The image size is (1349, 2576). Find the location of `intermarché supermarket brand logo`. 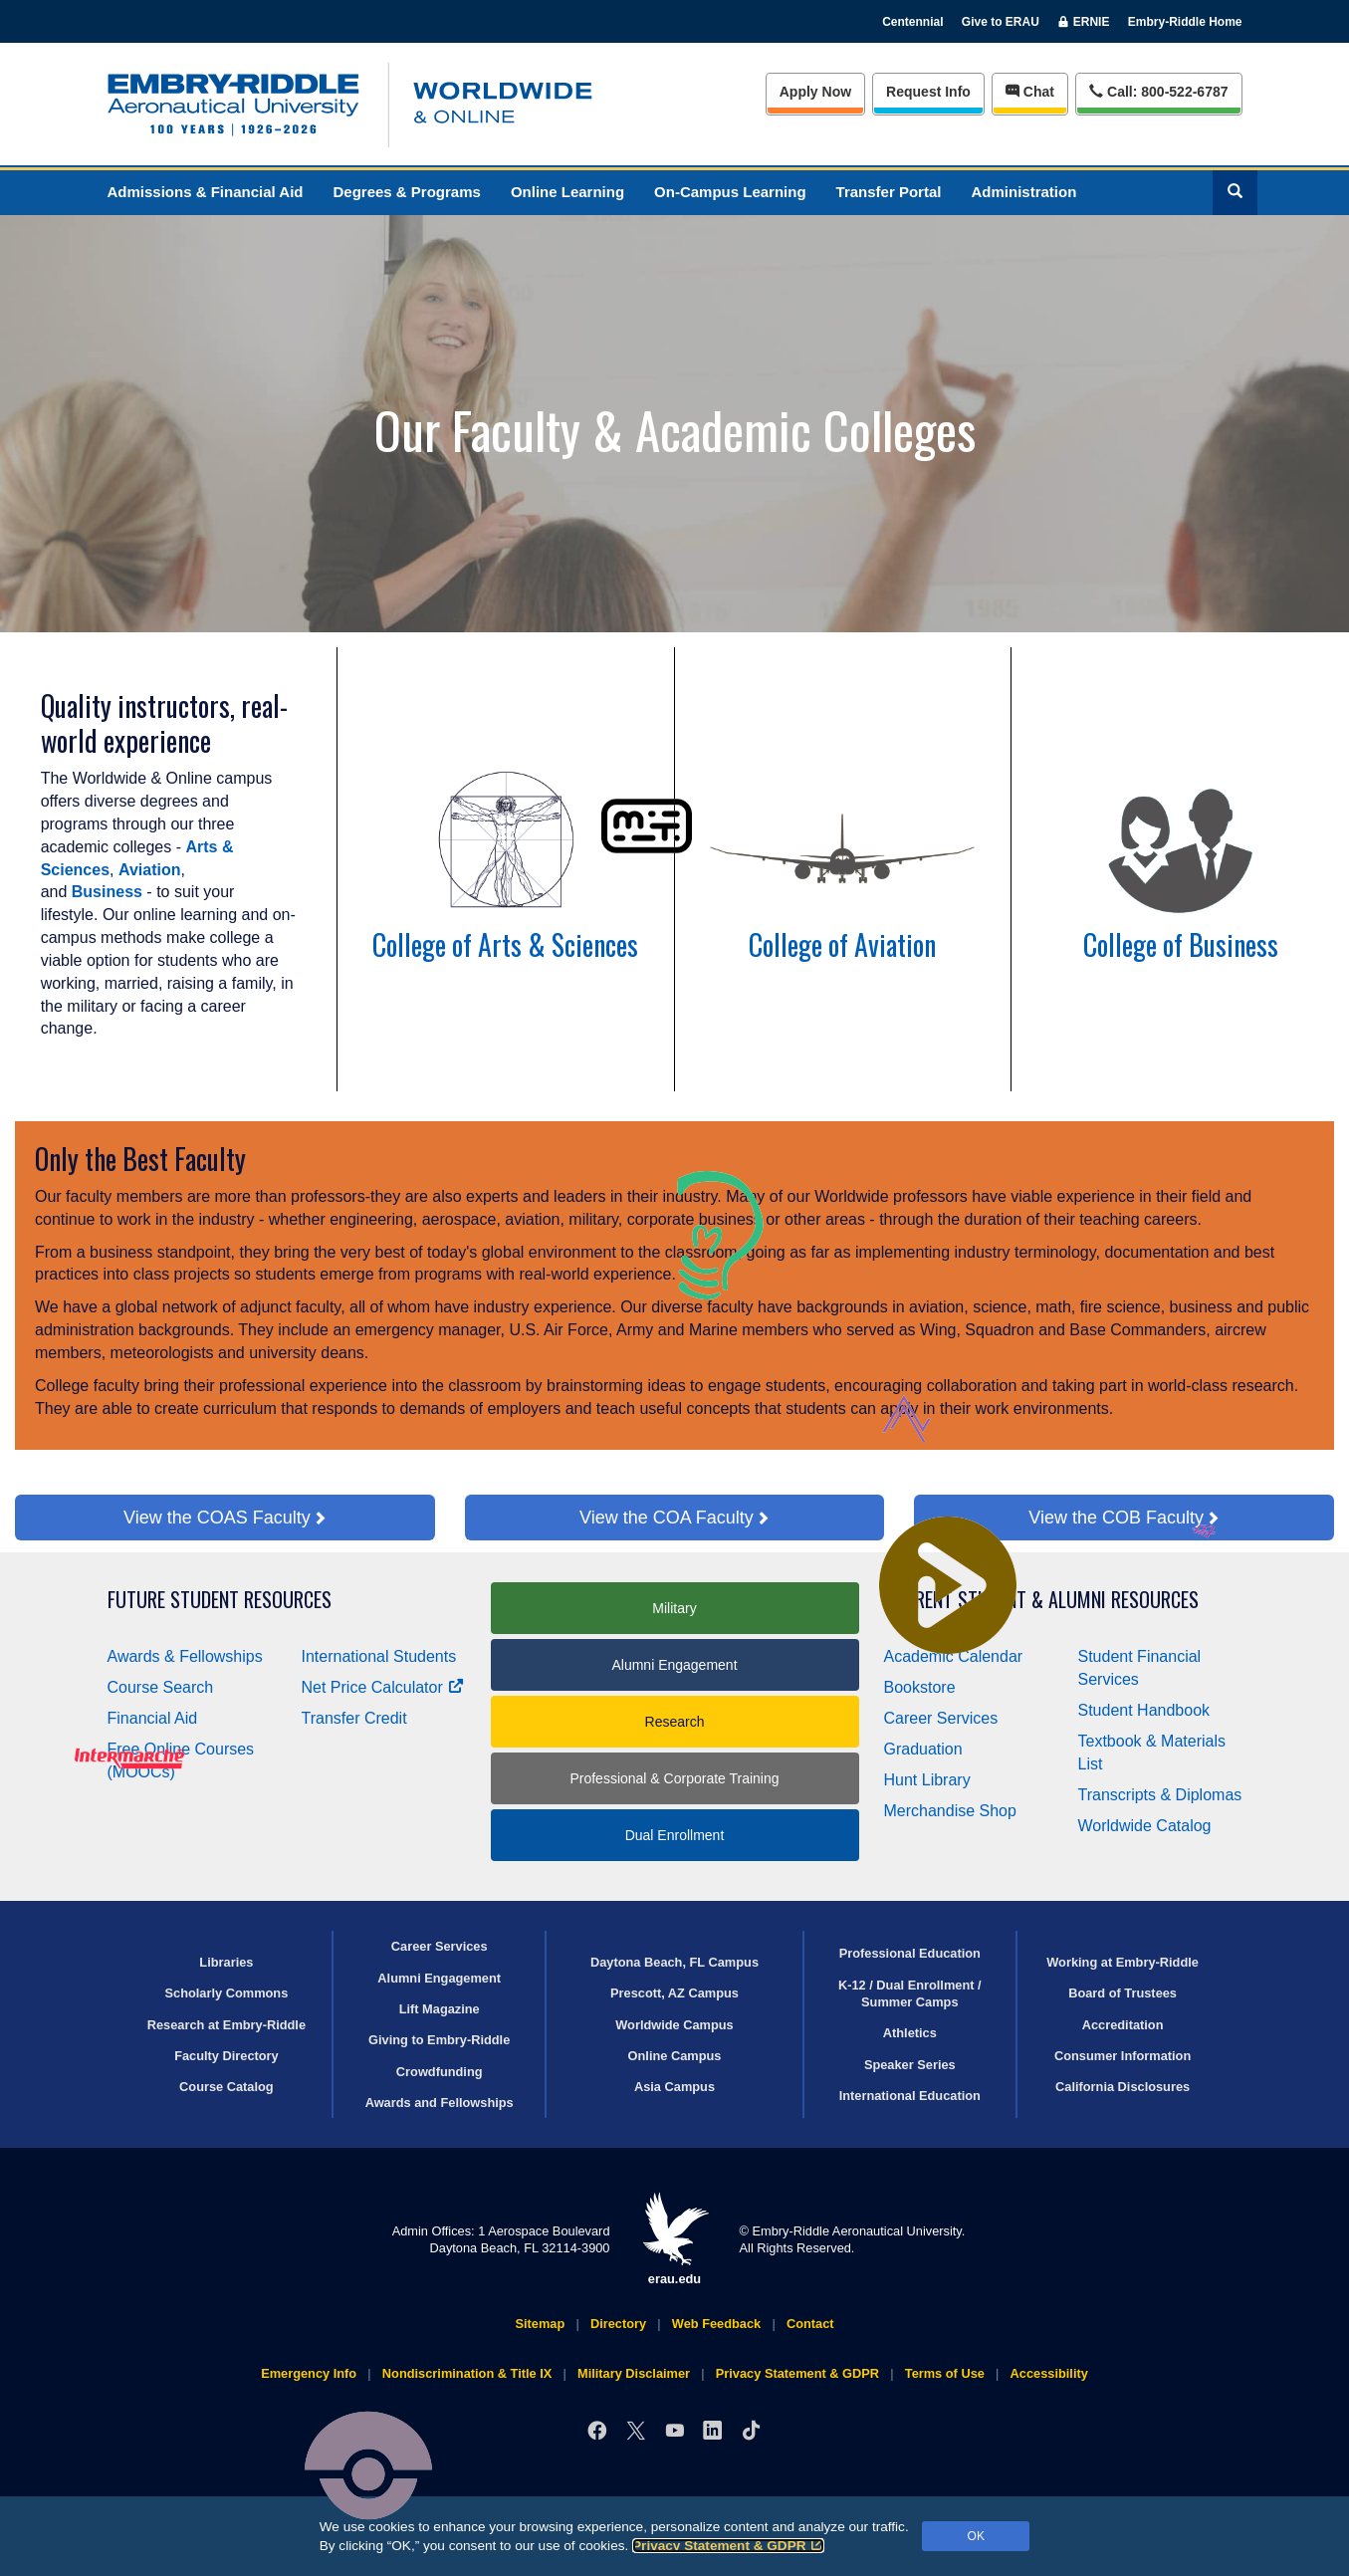

intermarché supermarket brand logo is located at coordinates (129, 1758).